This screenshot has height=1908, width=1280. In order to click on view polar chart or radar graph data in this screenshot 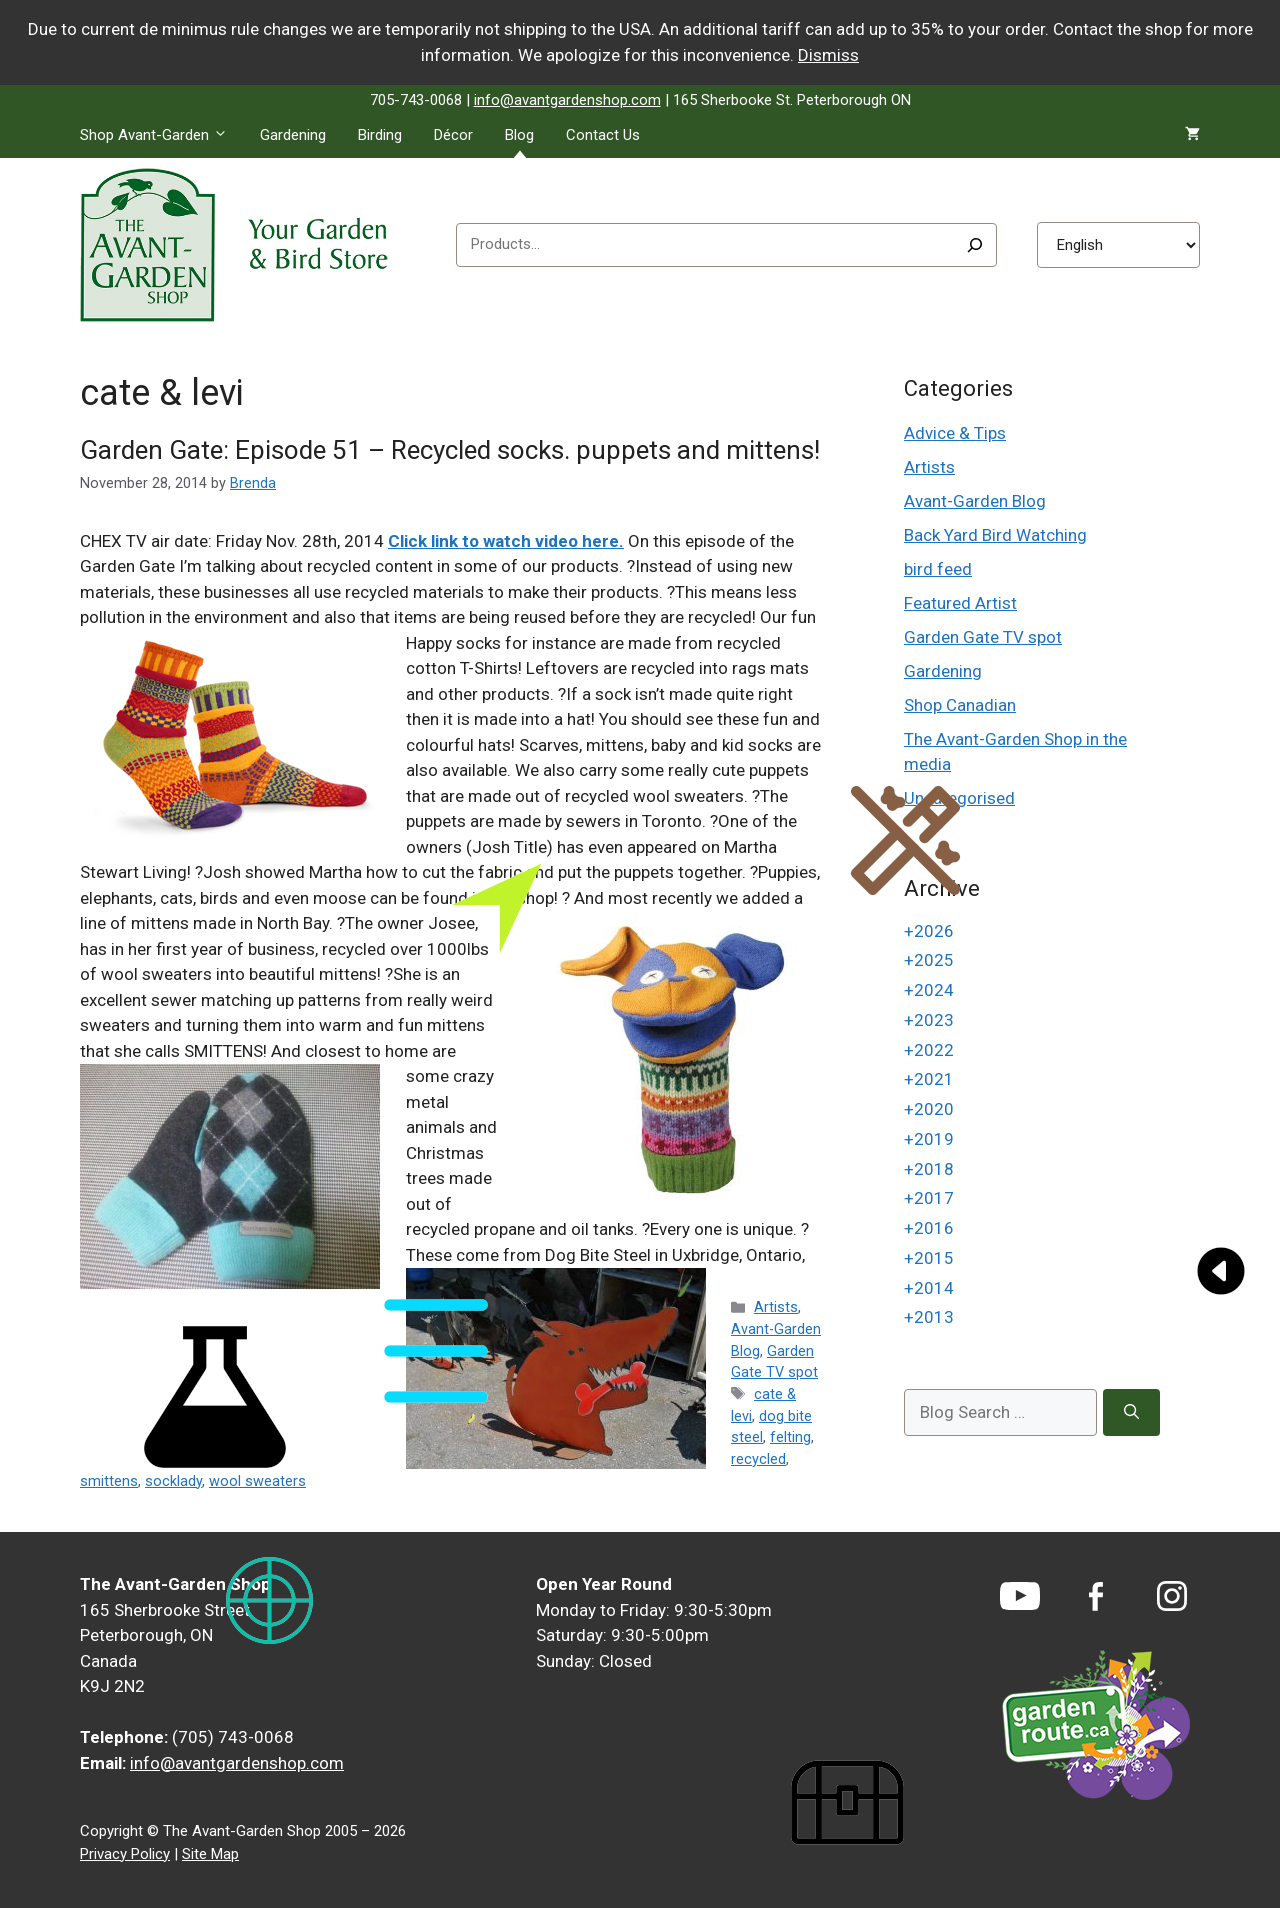, I will do `click(269, 1600)`.